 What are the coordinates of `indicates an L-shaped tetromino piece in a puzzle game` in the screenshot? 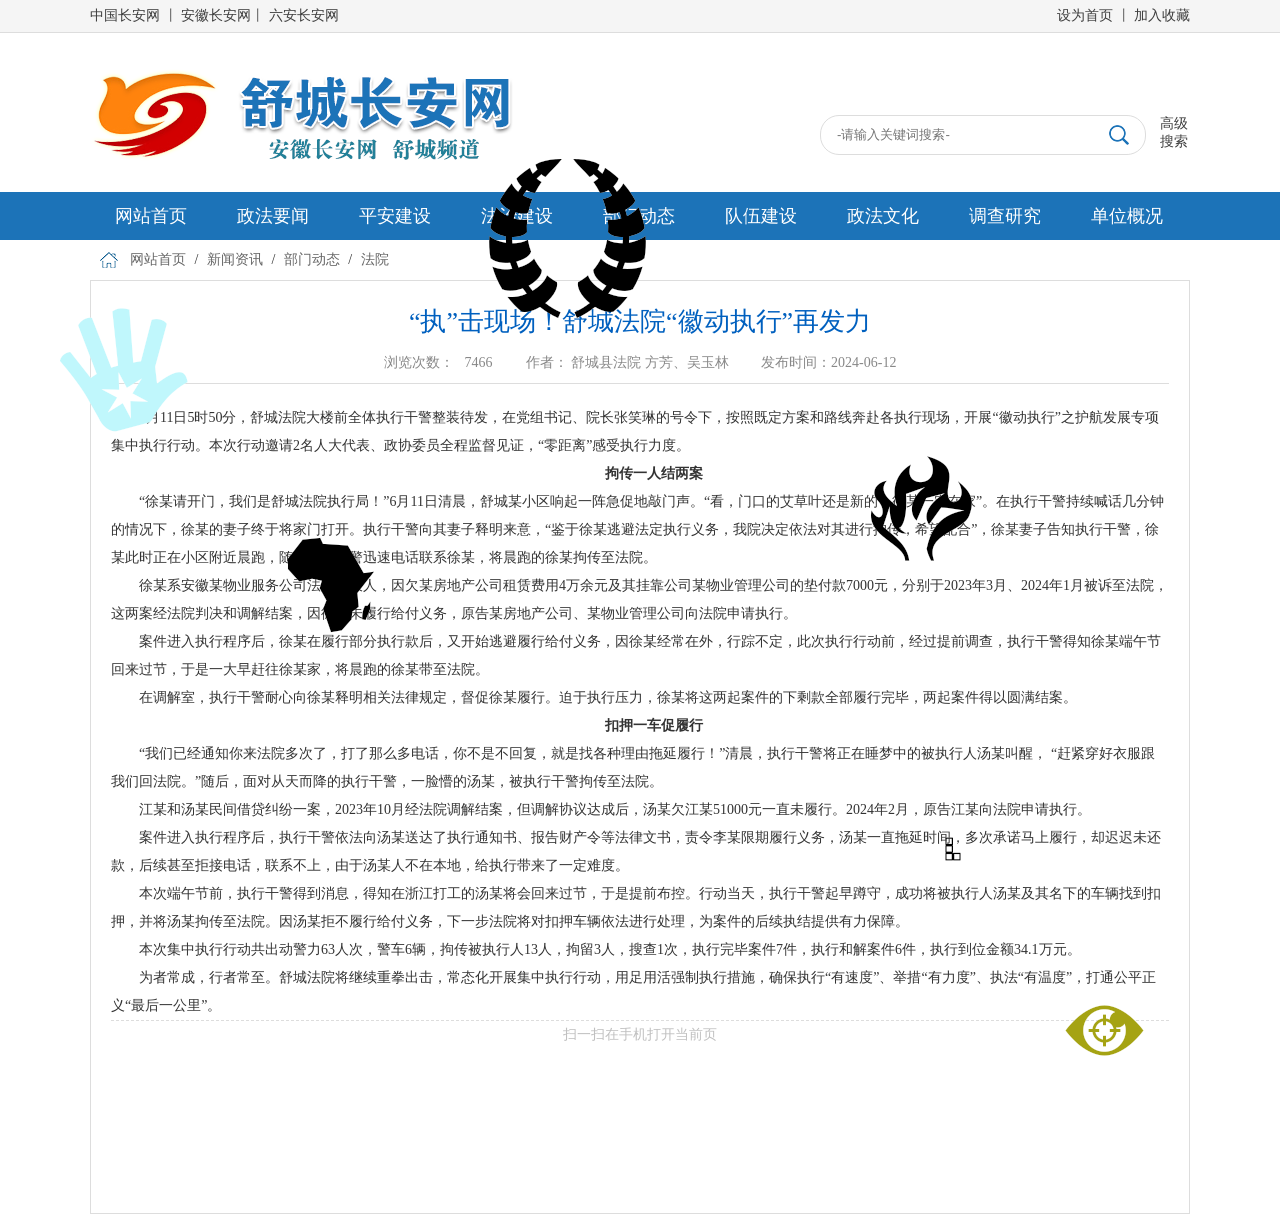 It's located at (953, 849).